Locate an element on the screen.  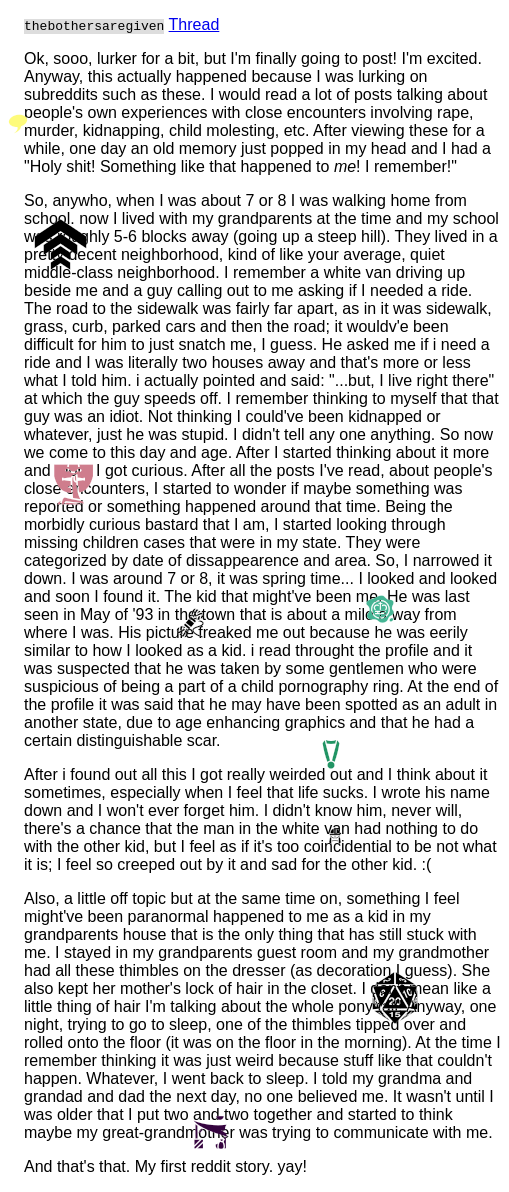
indicates an official or verified document is located at coordinates (380, 609).